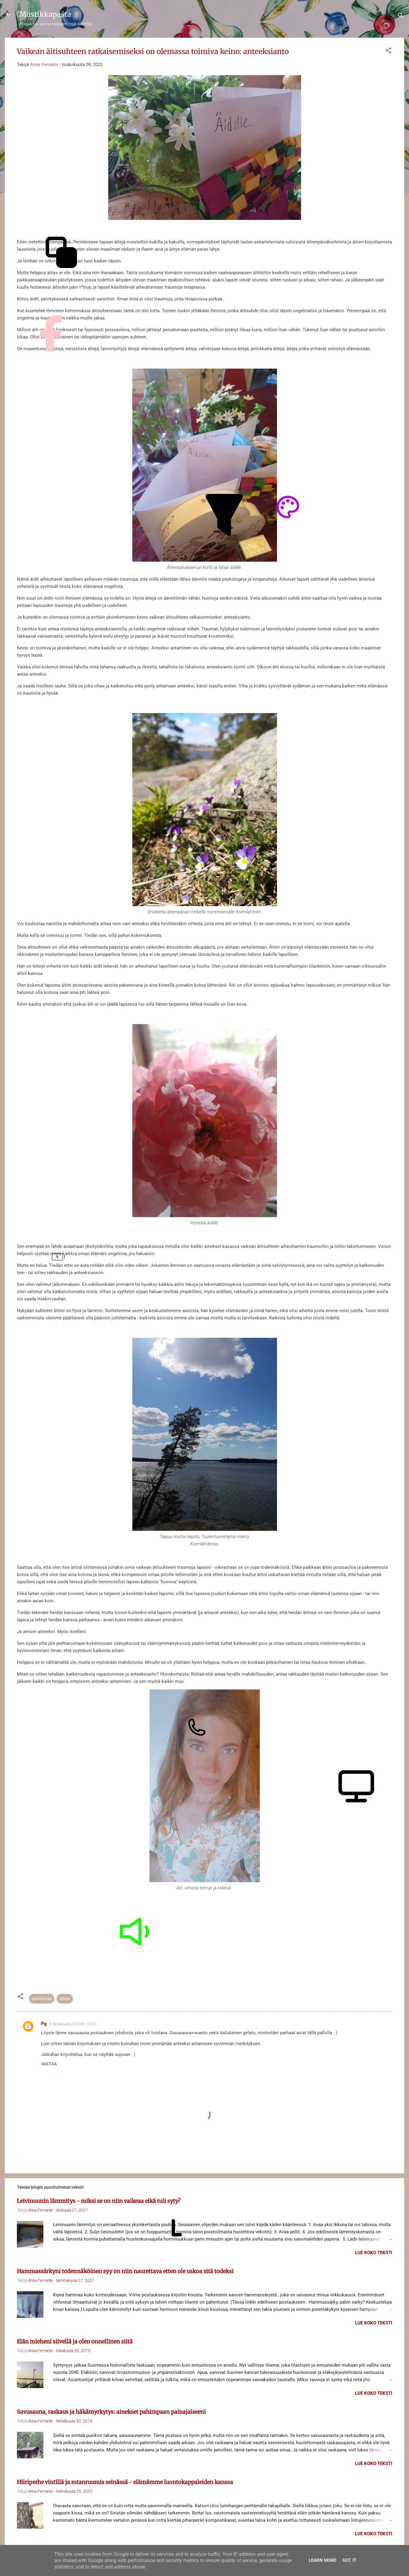 This screenshot has width=409, height=2576. What do you see at coordinates (288, 507) in the screenshot?
I see `customize theme or color settings` at bounding box center [288, 507].